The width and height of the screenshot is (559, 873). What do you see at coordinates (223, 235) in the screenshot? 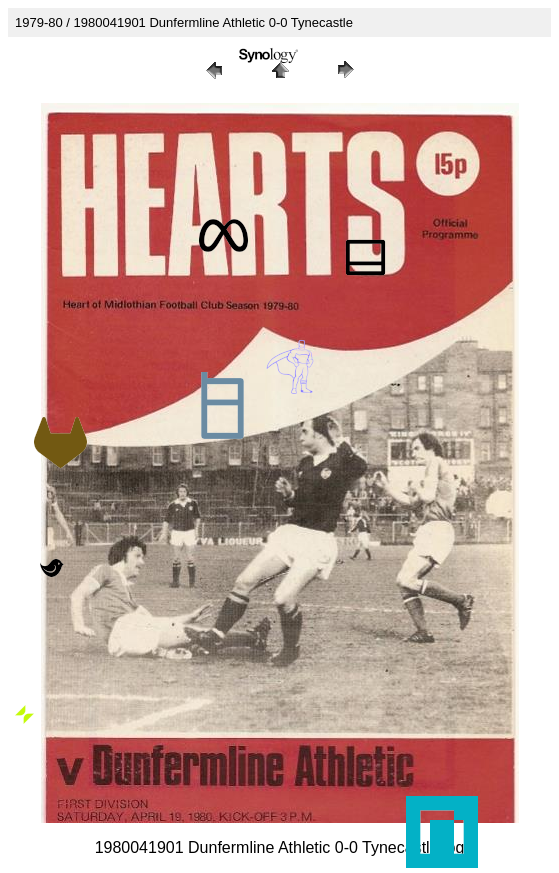
I see `Meta company logo` at bounding box center [223, 235].